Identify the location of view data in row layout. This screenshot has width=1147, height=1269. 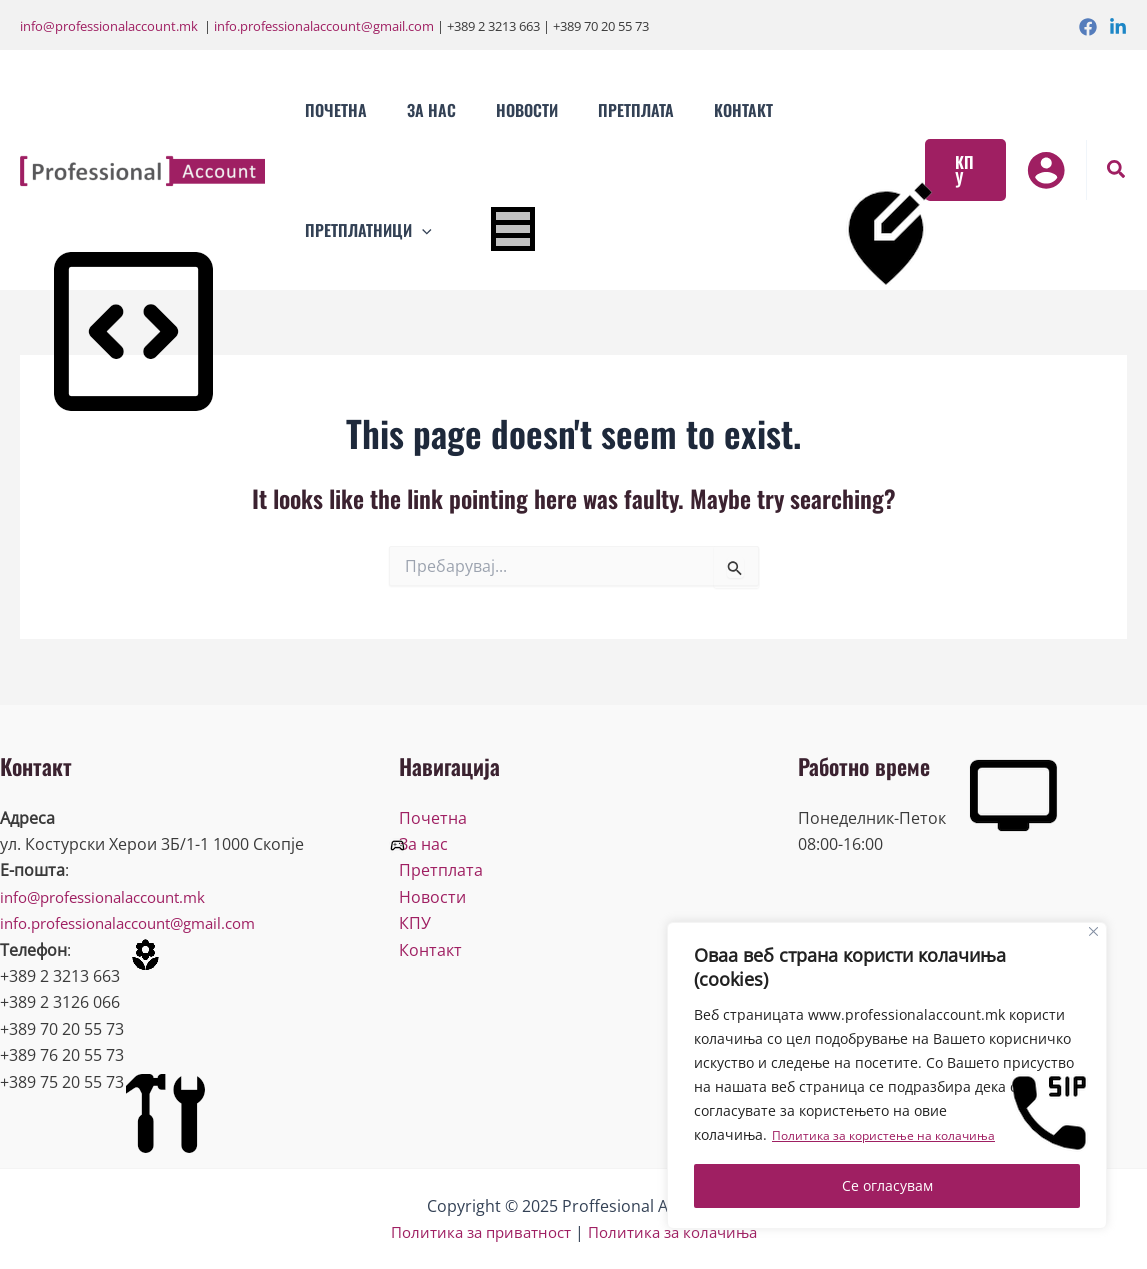
(513, 229).